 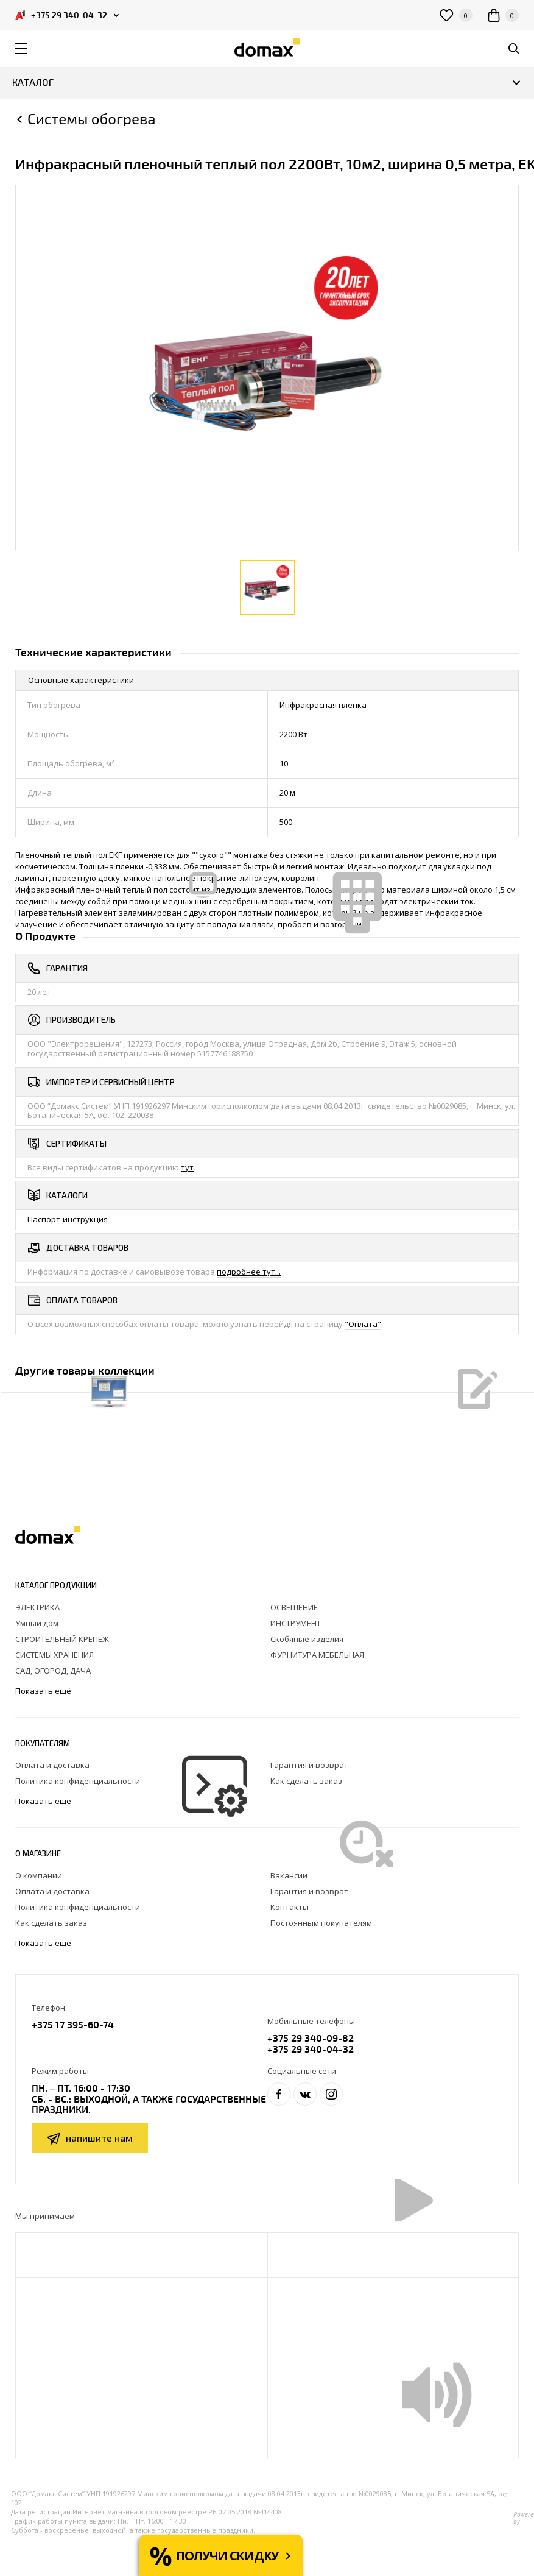 What do you see at coordinates (109, 1392) in the screenshot?
I see `configure remote desktop settings` at bounding box center [109, 1392].